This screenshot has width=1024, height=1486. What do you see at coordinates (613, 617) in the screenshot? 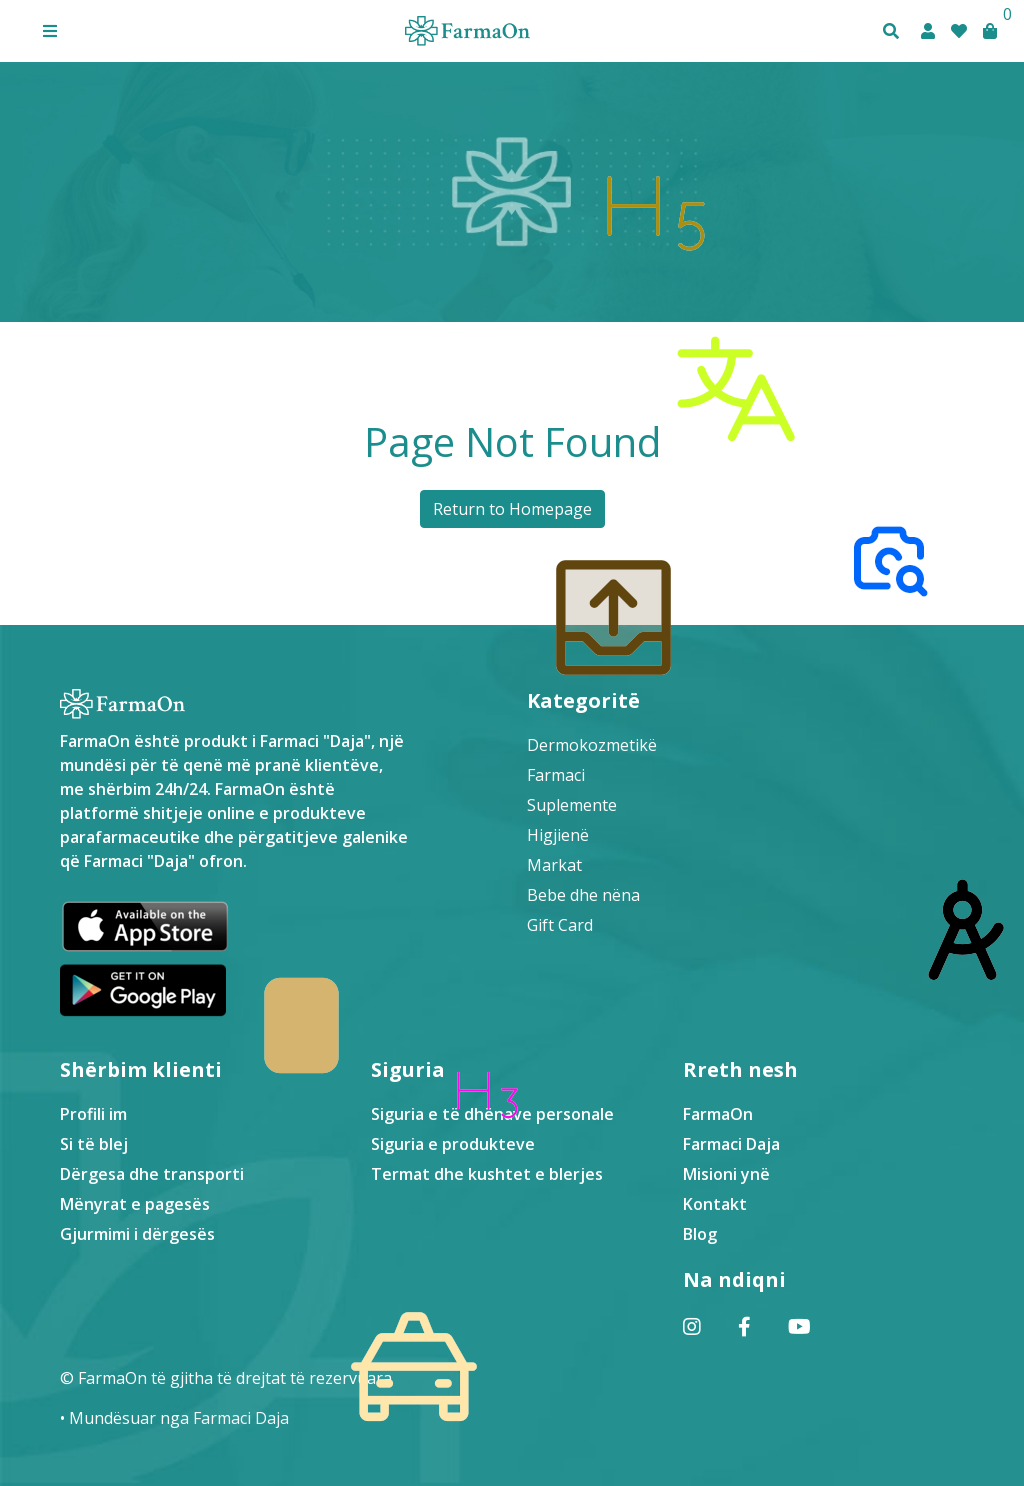
I see `upload a file from your device` at bounding box center [613, 617].